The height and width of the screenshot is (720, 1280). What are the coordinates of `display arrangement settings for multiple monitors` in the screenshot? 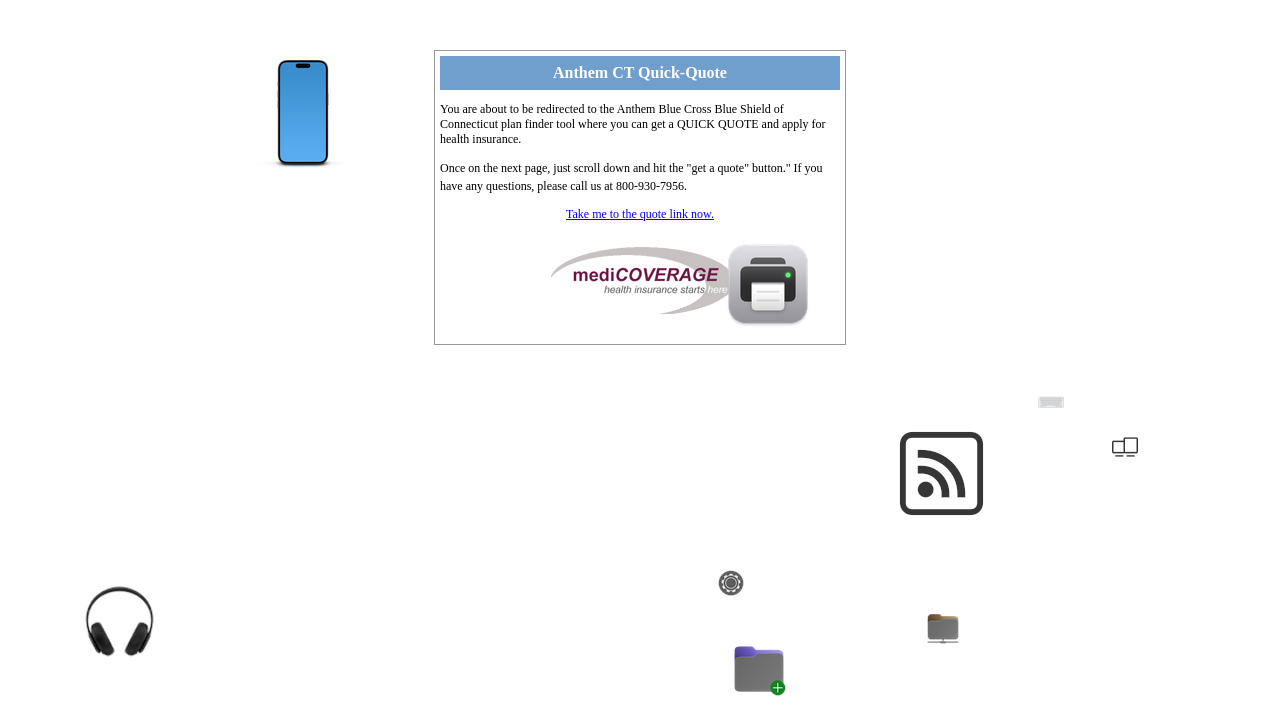 It's located at (1125, 447).